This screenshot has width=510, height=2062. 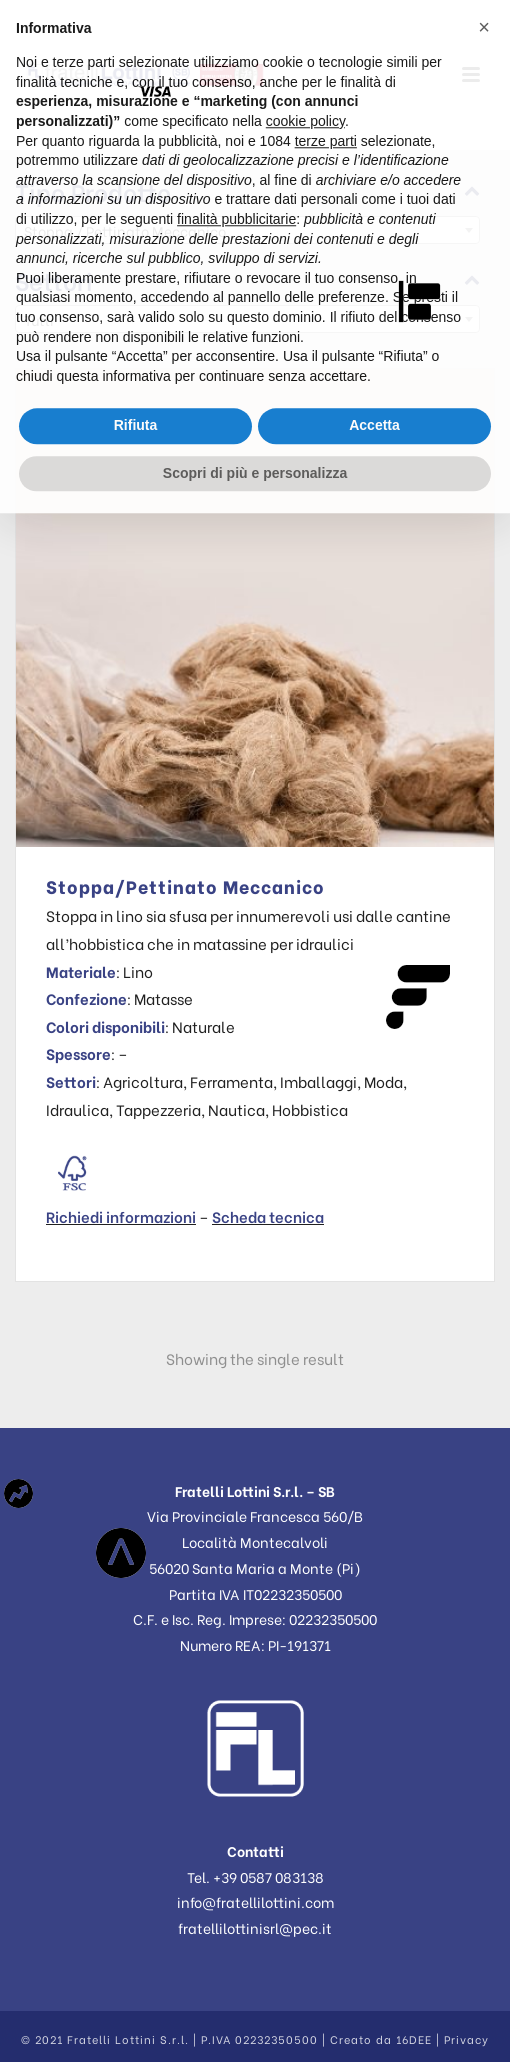 I want to click on open the BuzzFeed app, so click(x=18, y=1493).